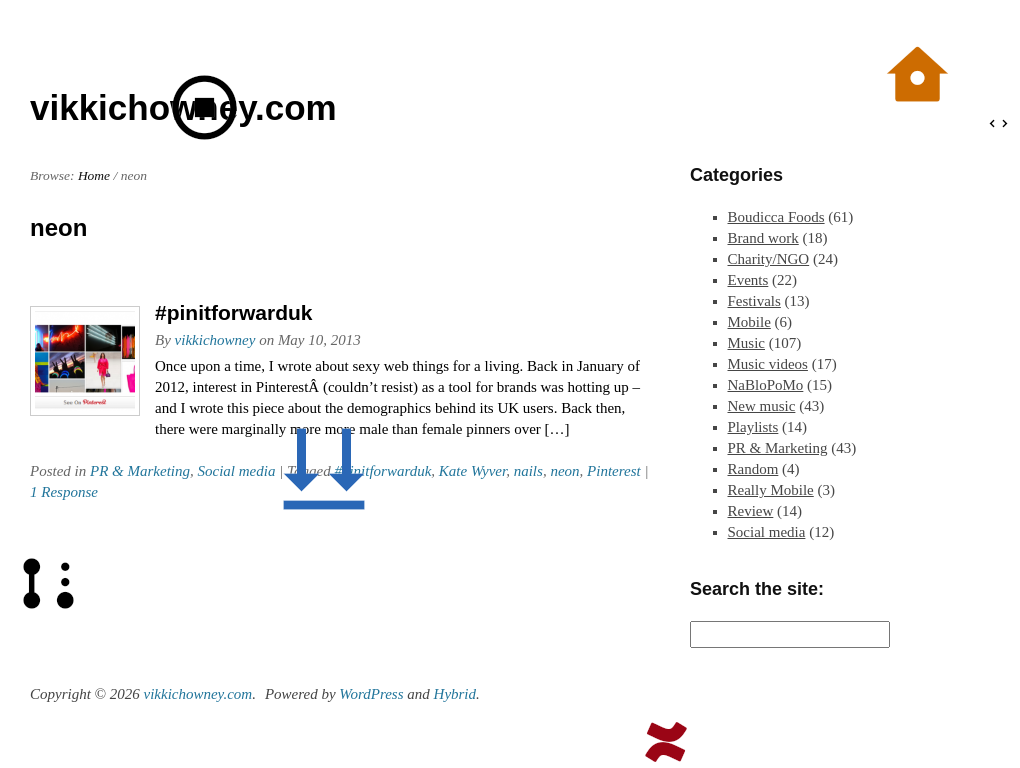 The image size is (1020, 768). What do you see at coordinates (917, 76) in the screenshot?
I see `navigate to home screen` at bounding box center [917, 76].